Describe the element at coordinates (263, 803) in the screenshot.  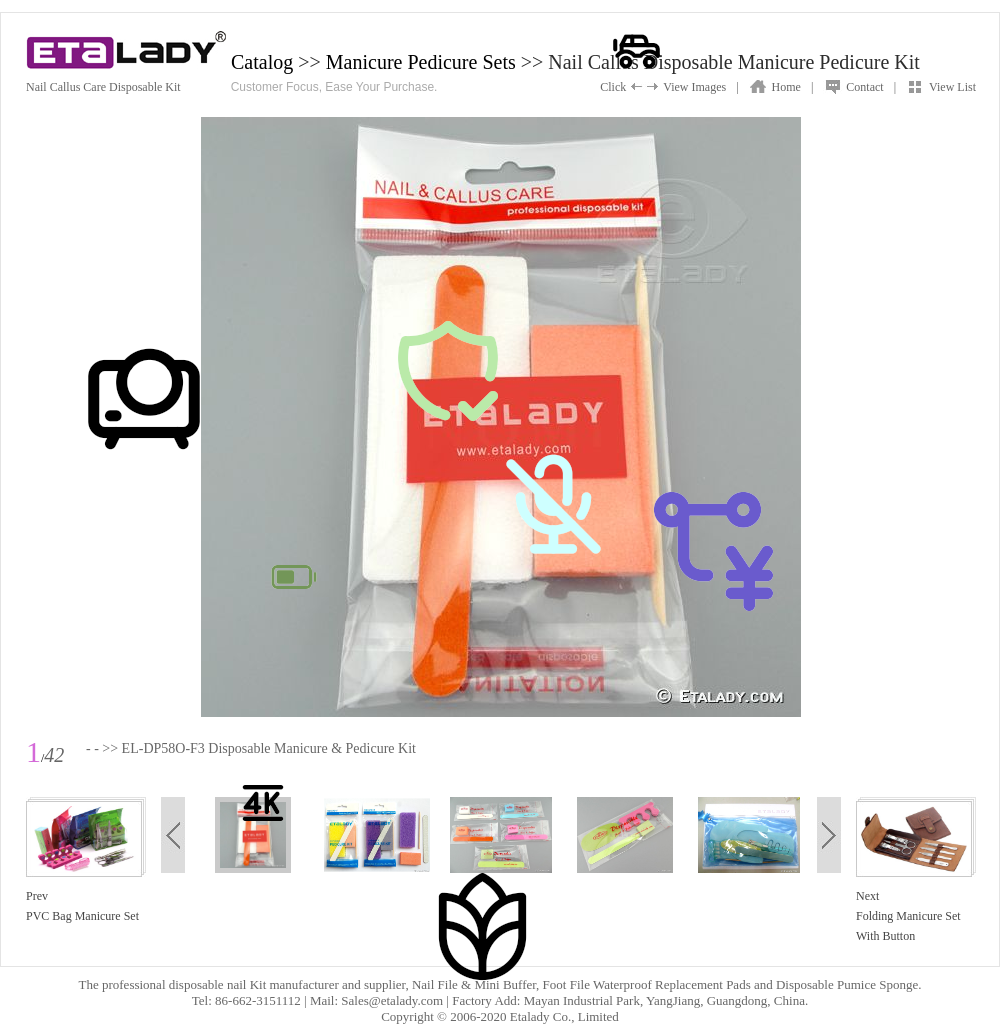
I see `indicates 4K video resolution available` at that location.